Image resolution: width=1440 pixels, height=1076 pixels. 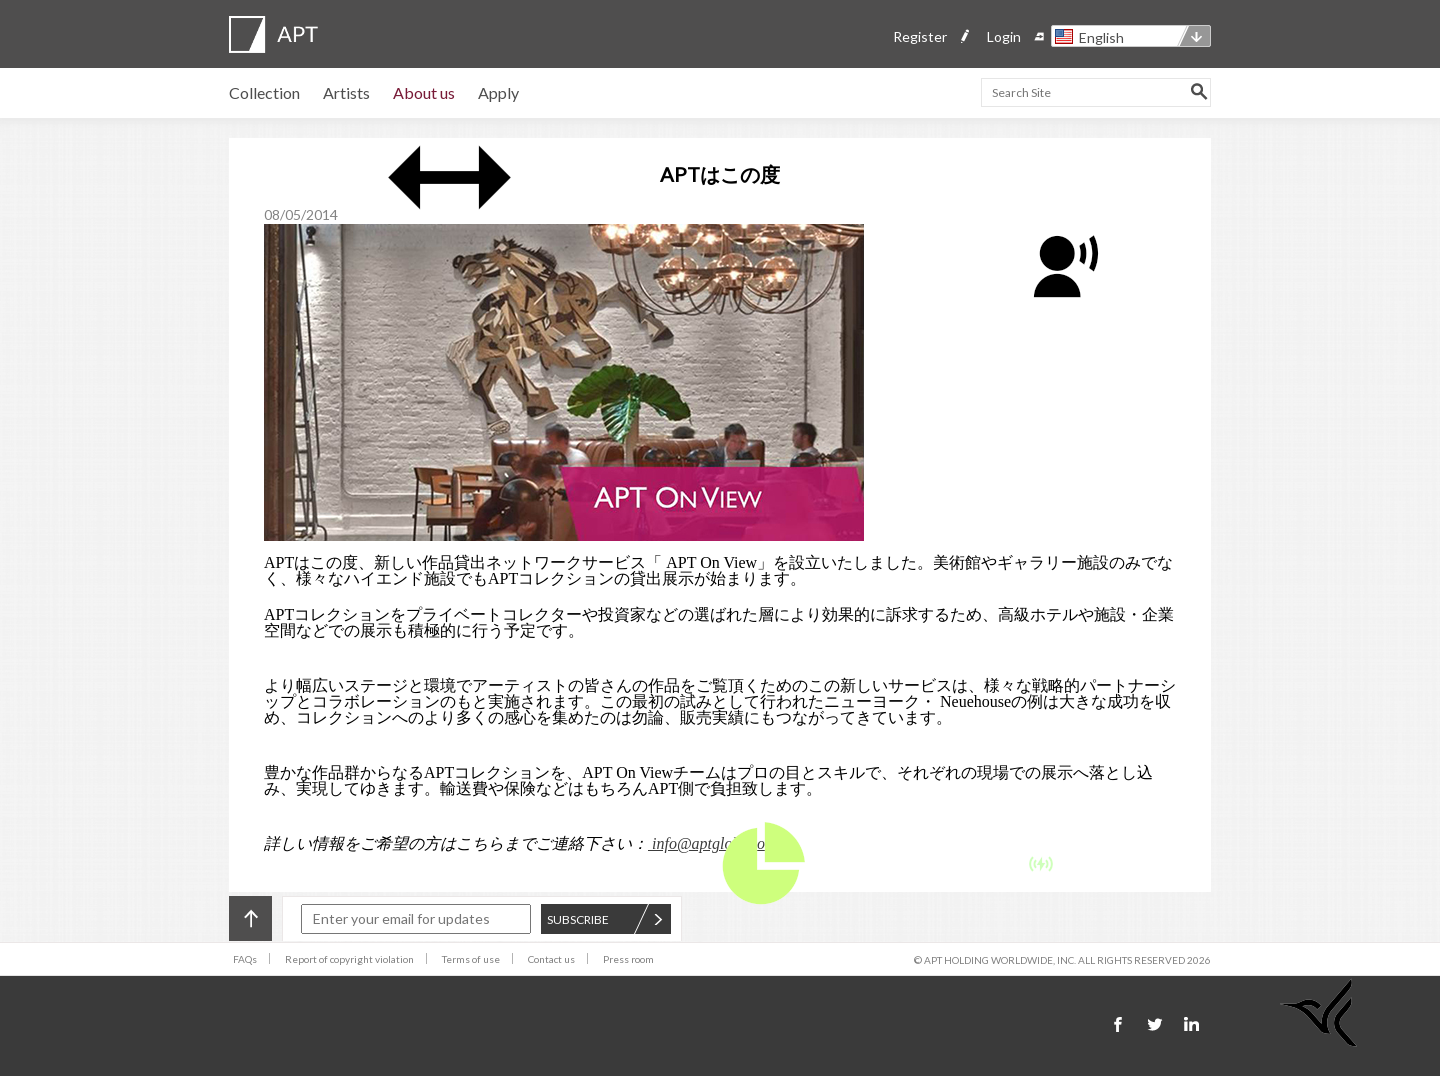 What do you see at coordinates (1318, 1012) in the screenshot?
I see `arlo smart home security app` at bounding box center [1318, 1012].